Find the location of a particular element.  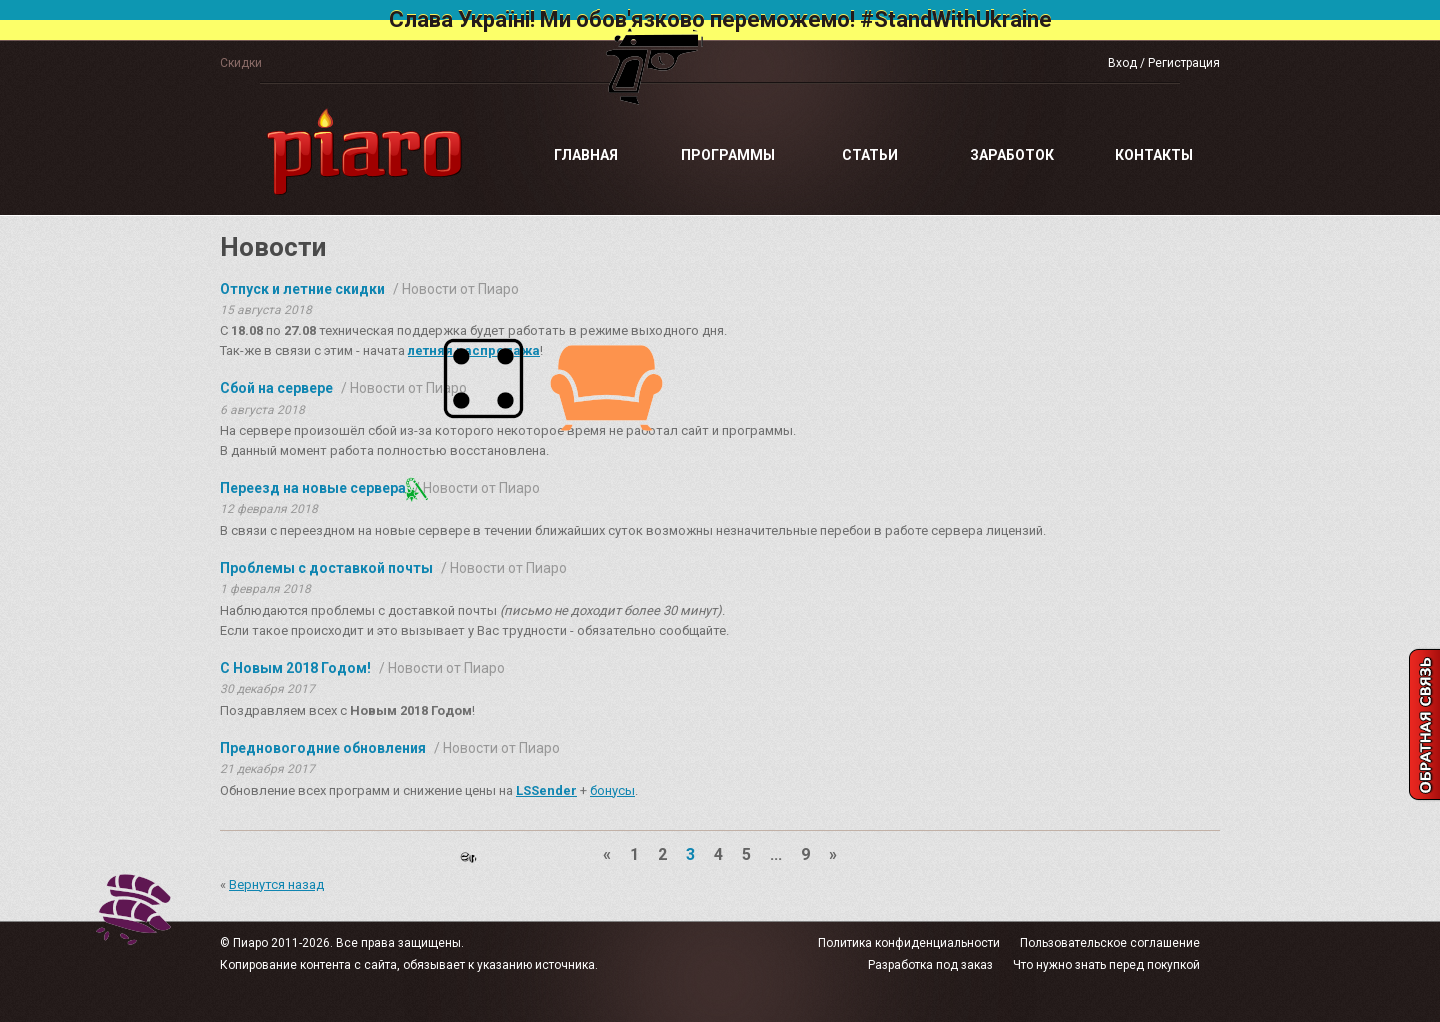

select flail weapon in game inventory is located at coordinates (416, 490).